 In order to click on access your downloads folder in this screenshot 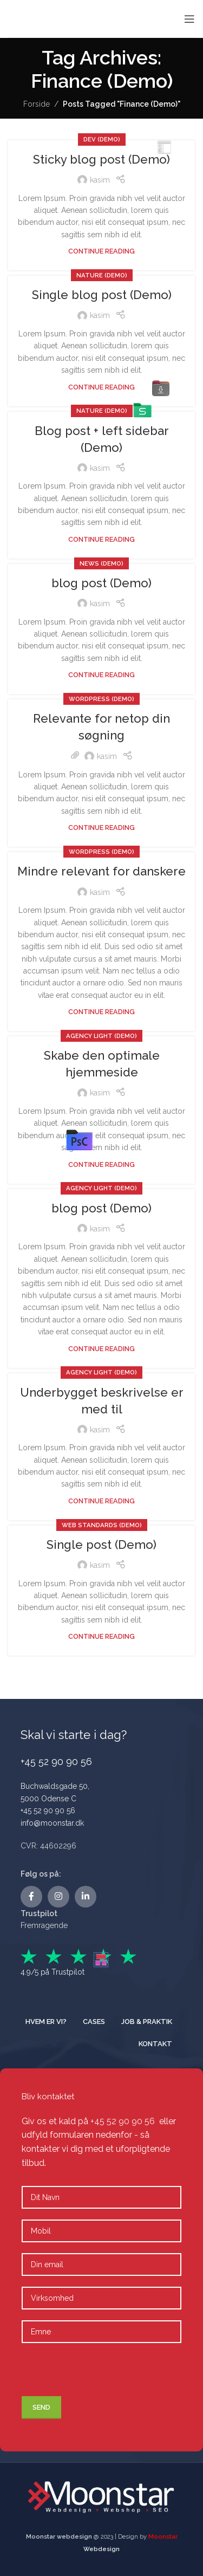, I will do `click(161, 388)`.